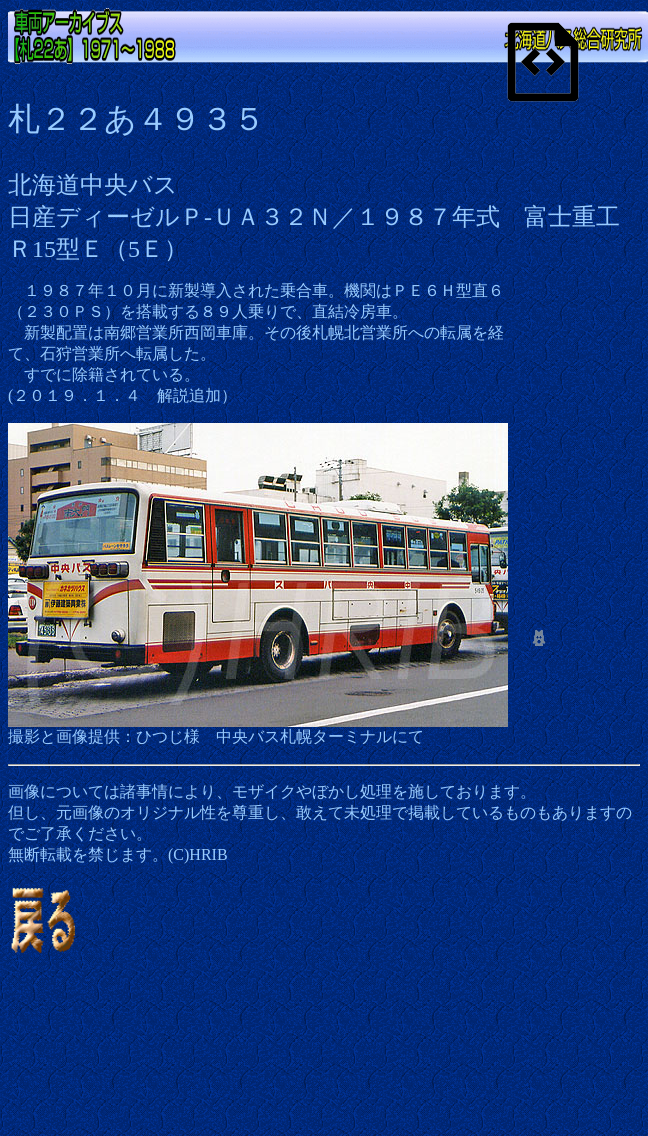  I want to click on view source code file, so click(543, 62).